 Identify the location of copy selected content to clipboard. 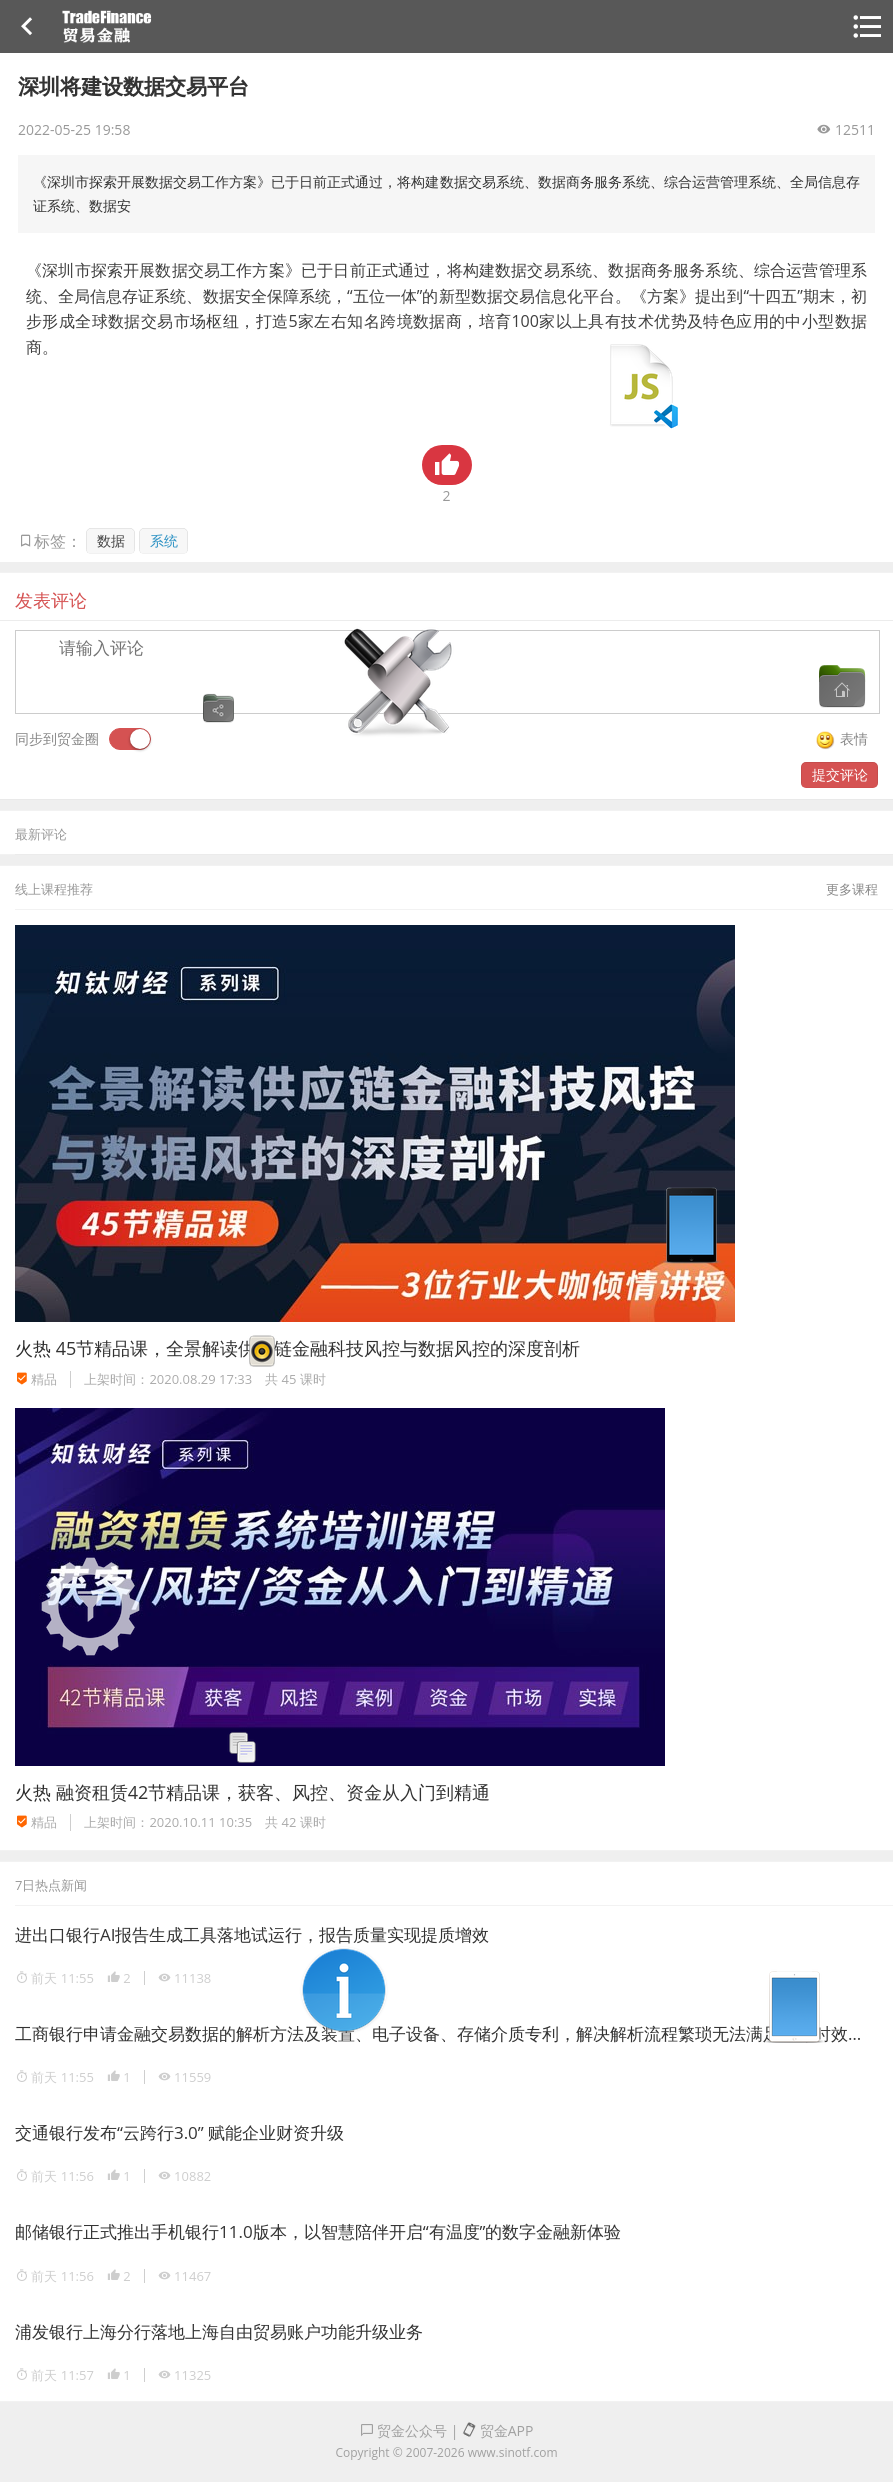
(242, 1747).